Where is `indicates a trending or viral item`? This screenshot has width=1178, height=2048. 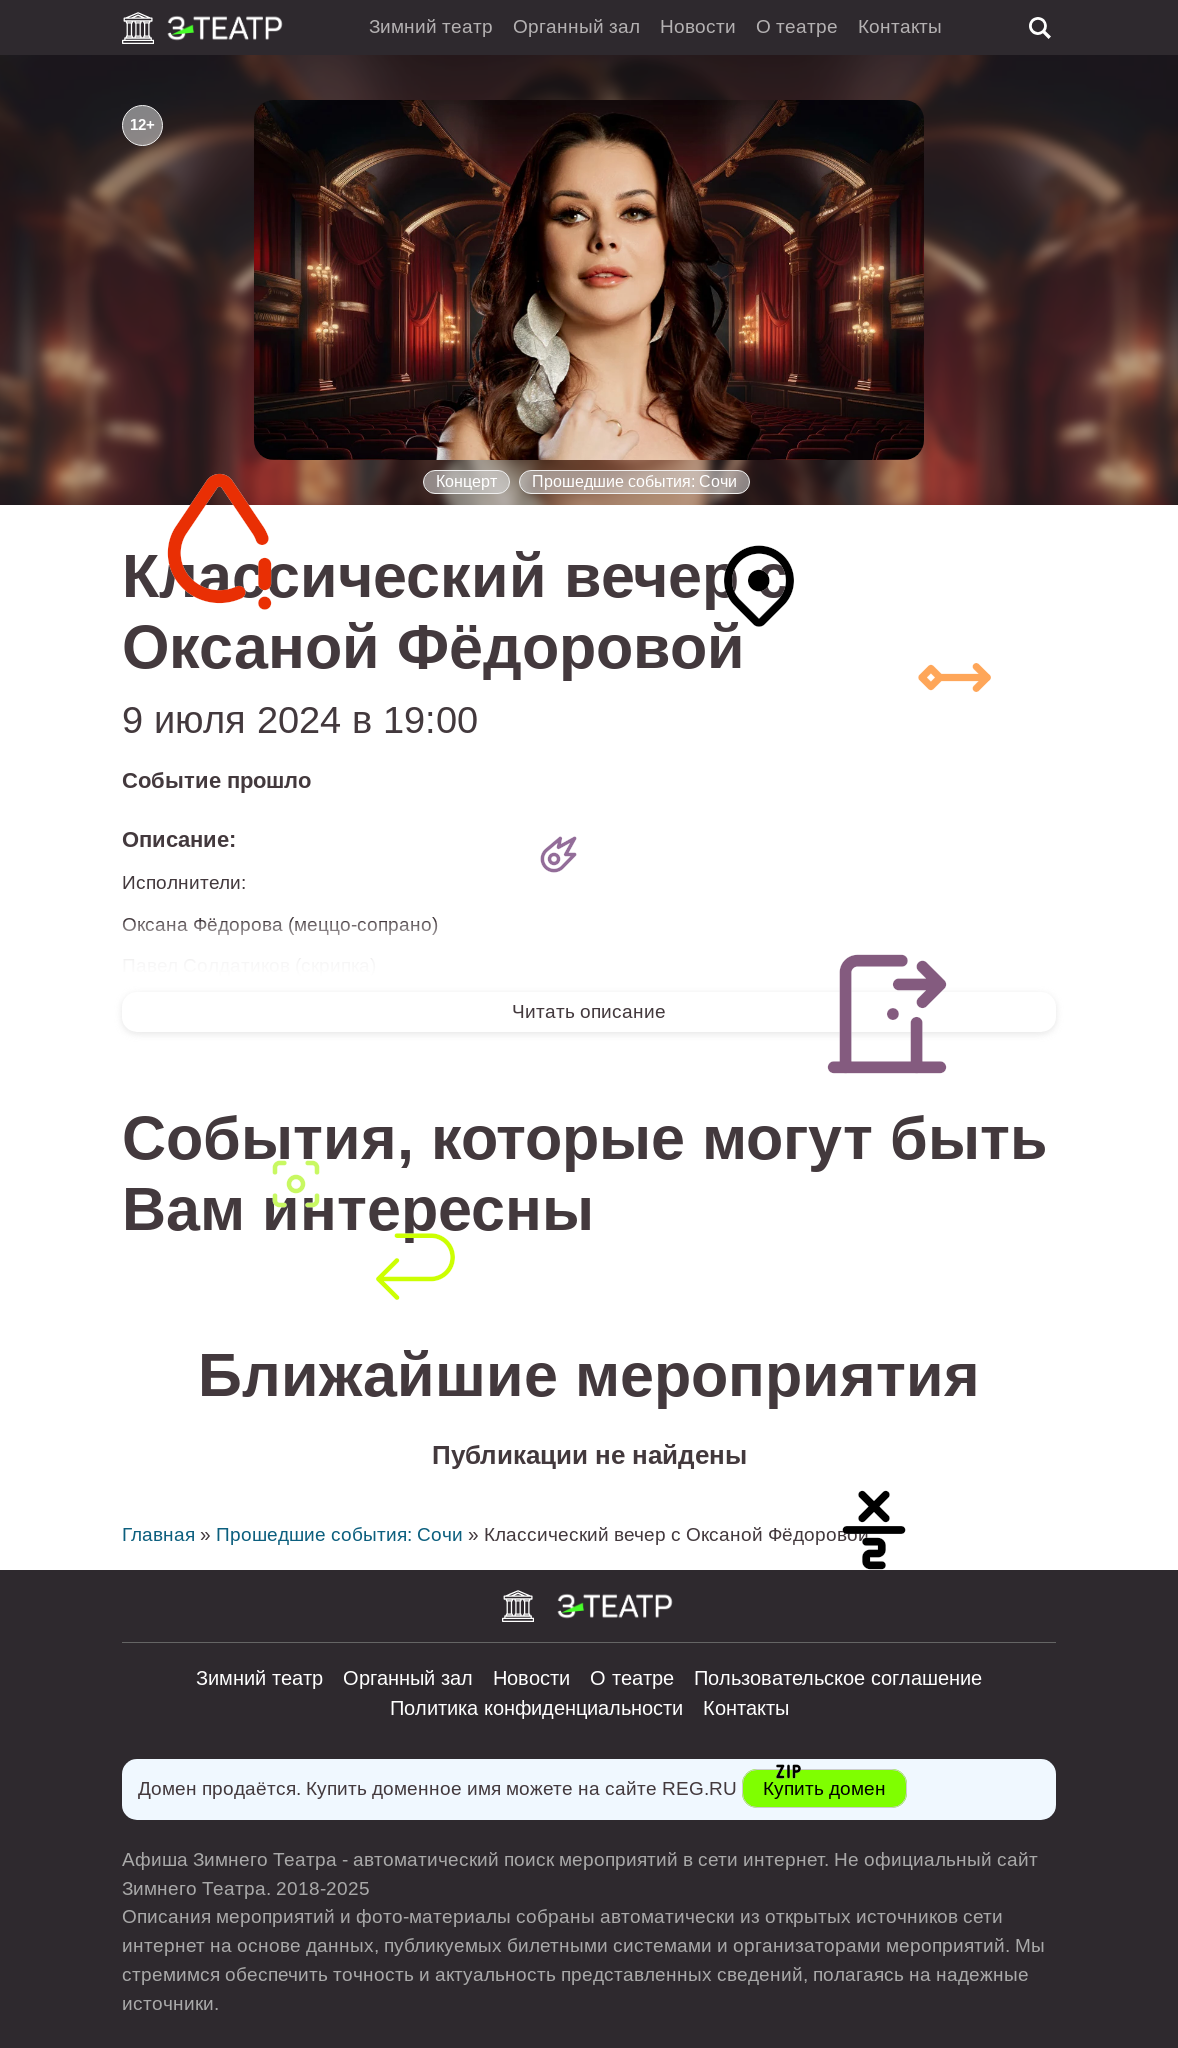
indicates a trending or viral item is located at coordinates (558, 854).